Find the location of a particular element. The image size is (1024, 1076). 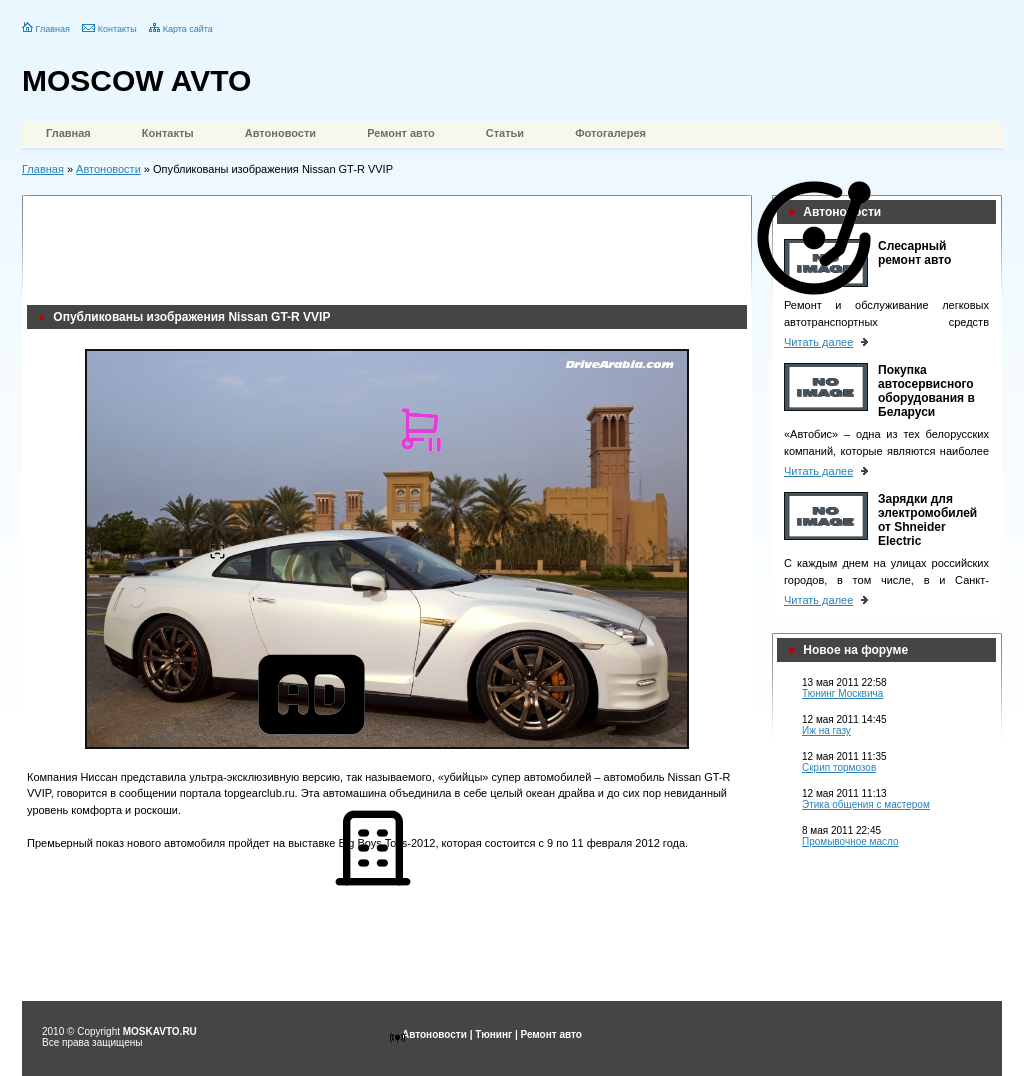

pause or hold your shopping cart is located at coordinates (420, 429).